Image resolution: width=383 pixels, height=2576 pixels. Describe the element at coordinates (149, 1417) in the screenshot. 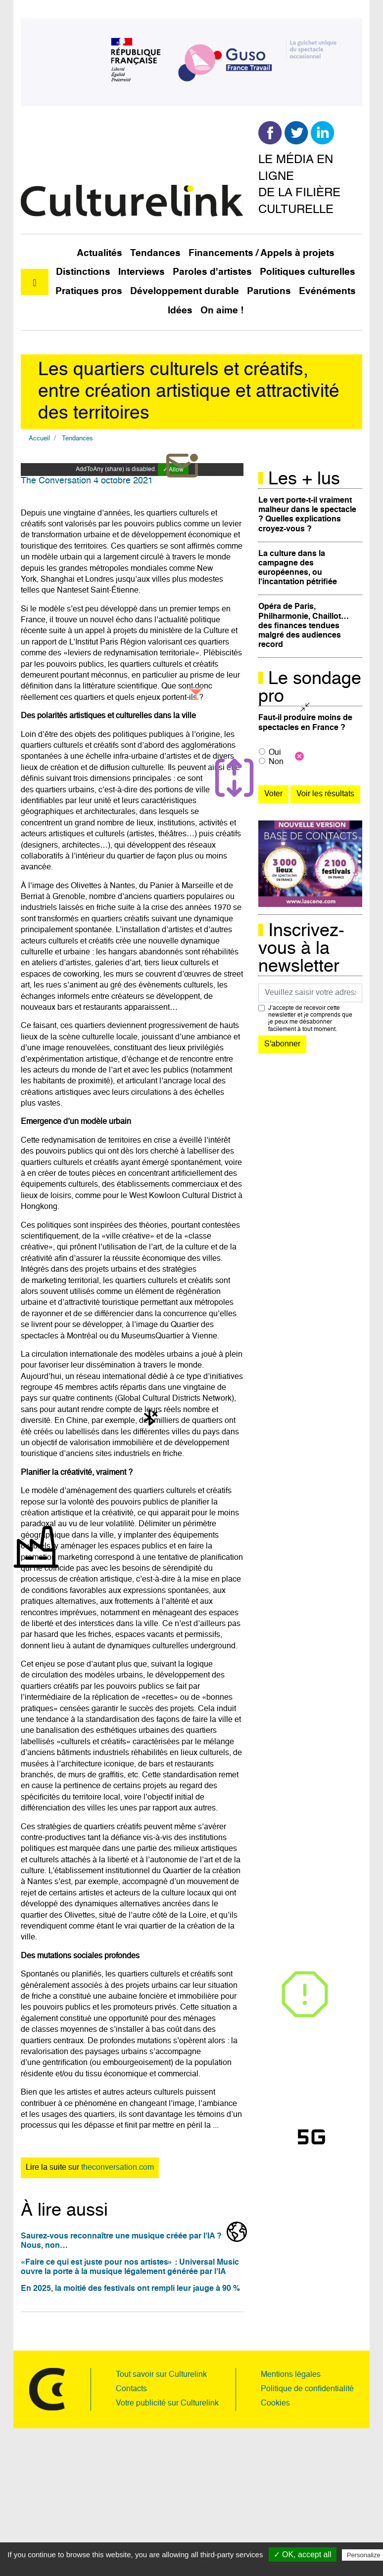

I see `bluetooth is disabled or turned off` at that location.